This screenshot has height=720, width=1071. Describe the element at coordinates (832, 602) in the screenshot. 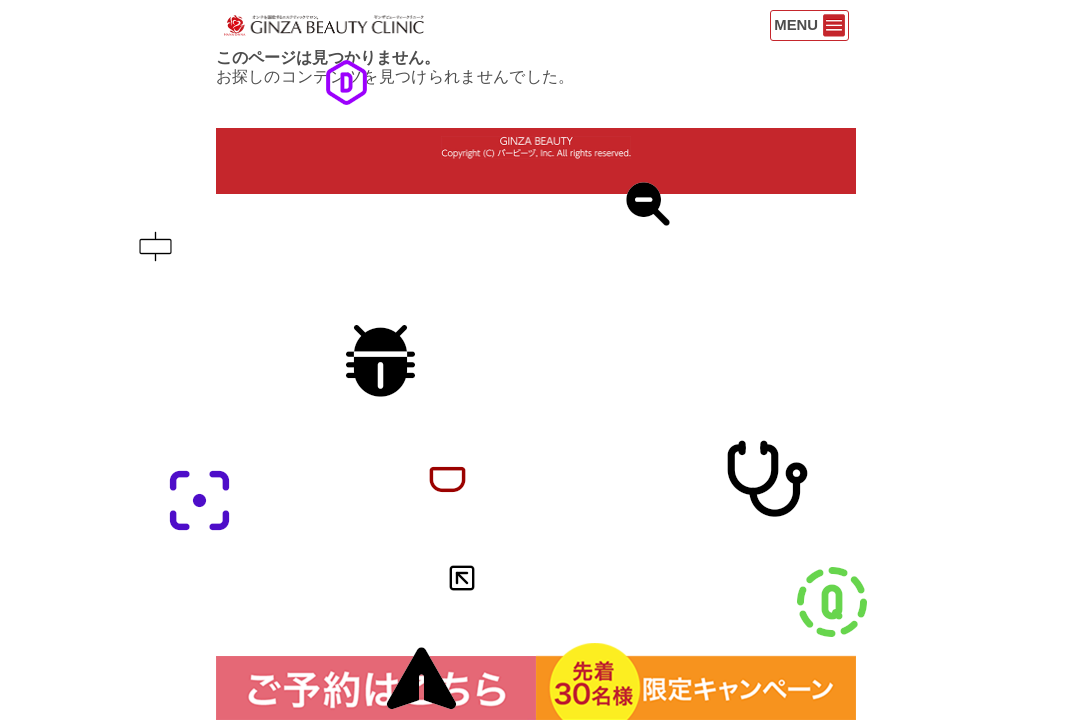

I see `indicates a pending or in-progress queue item` at that location.